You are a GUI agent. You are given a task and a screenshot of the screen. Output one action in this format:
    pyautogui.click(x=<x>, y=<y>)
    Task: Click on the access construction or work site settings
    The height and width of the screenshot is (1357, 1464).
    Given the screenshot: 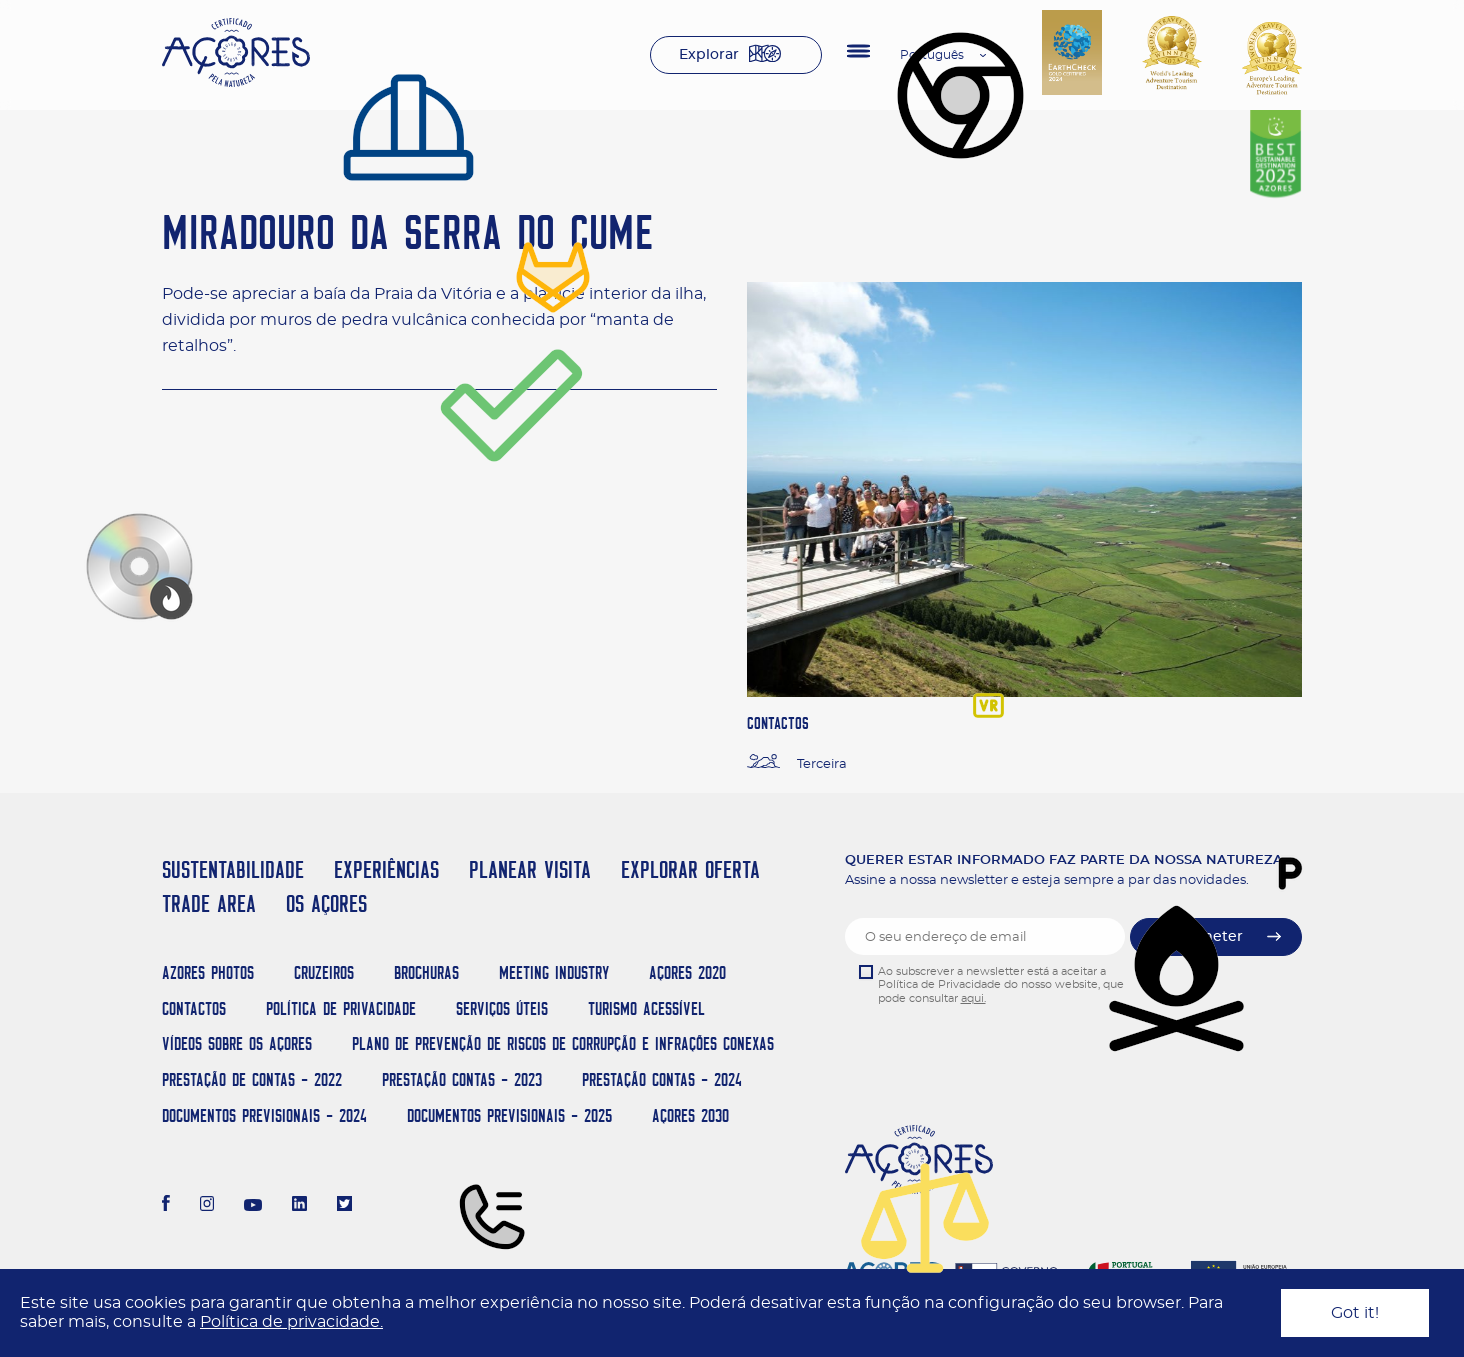 What is the action you would take?
    pyautogui.click(x=408, y=134)
    